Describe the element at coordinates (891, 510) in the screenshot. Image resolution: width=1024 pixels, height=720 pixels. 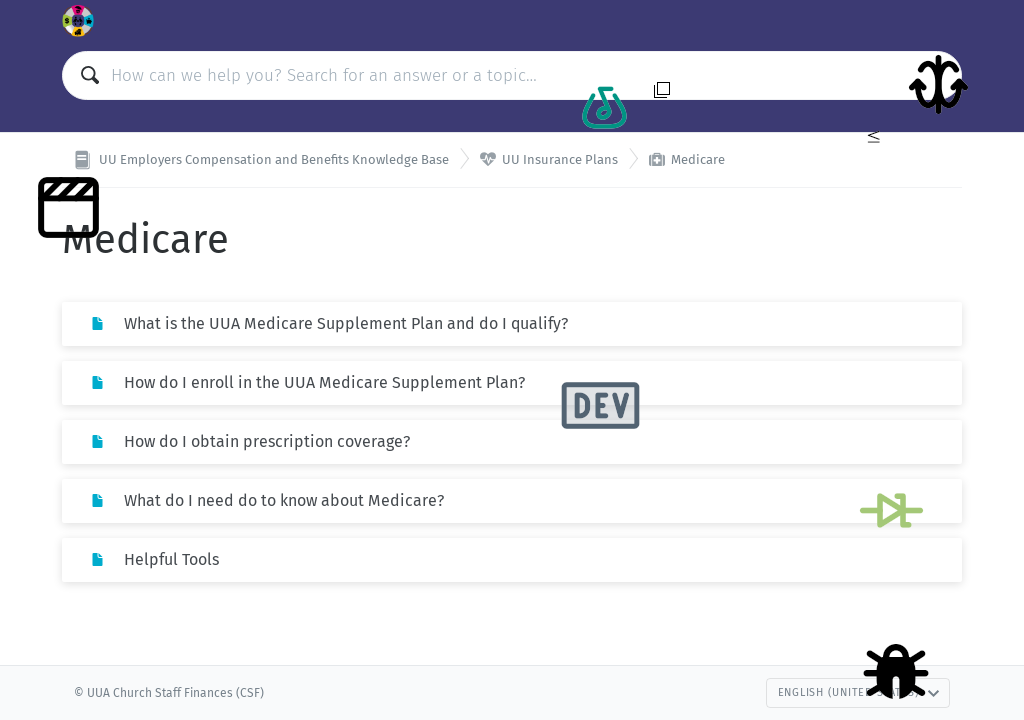
I see `zener diode circuit component symbol` at that location.